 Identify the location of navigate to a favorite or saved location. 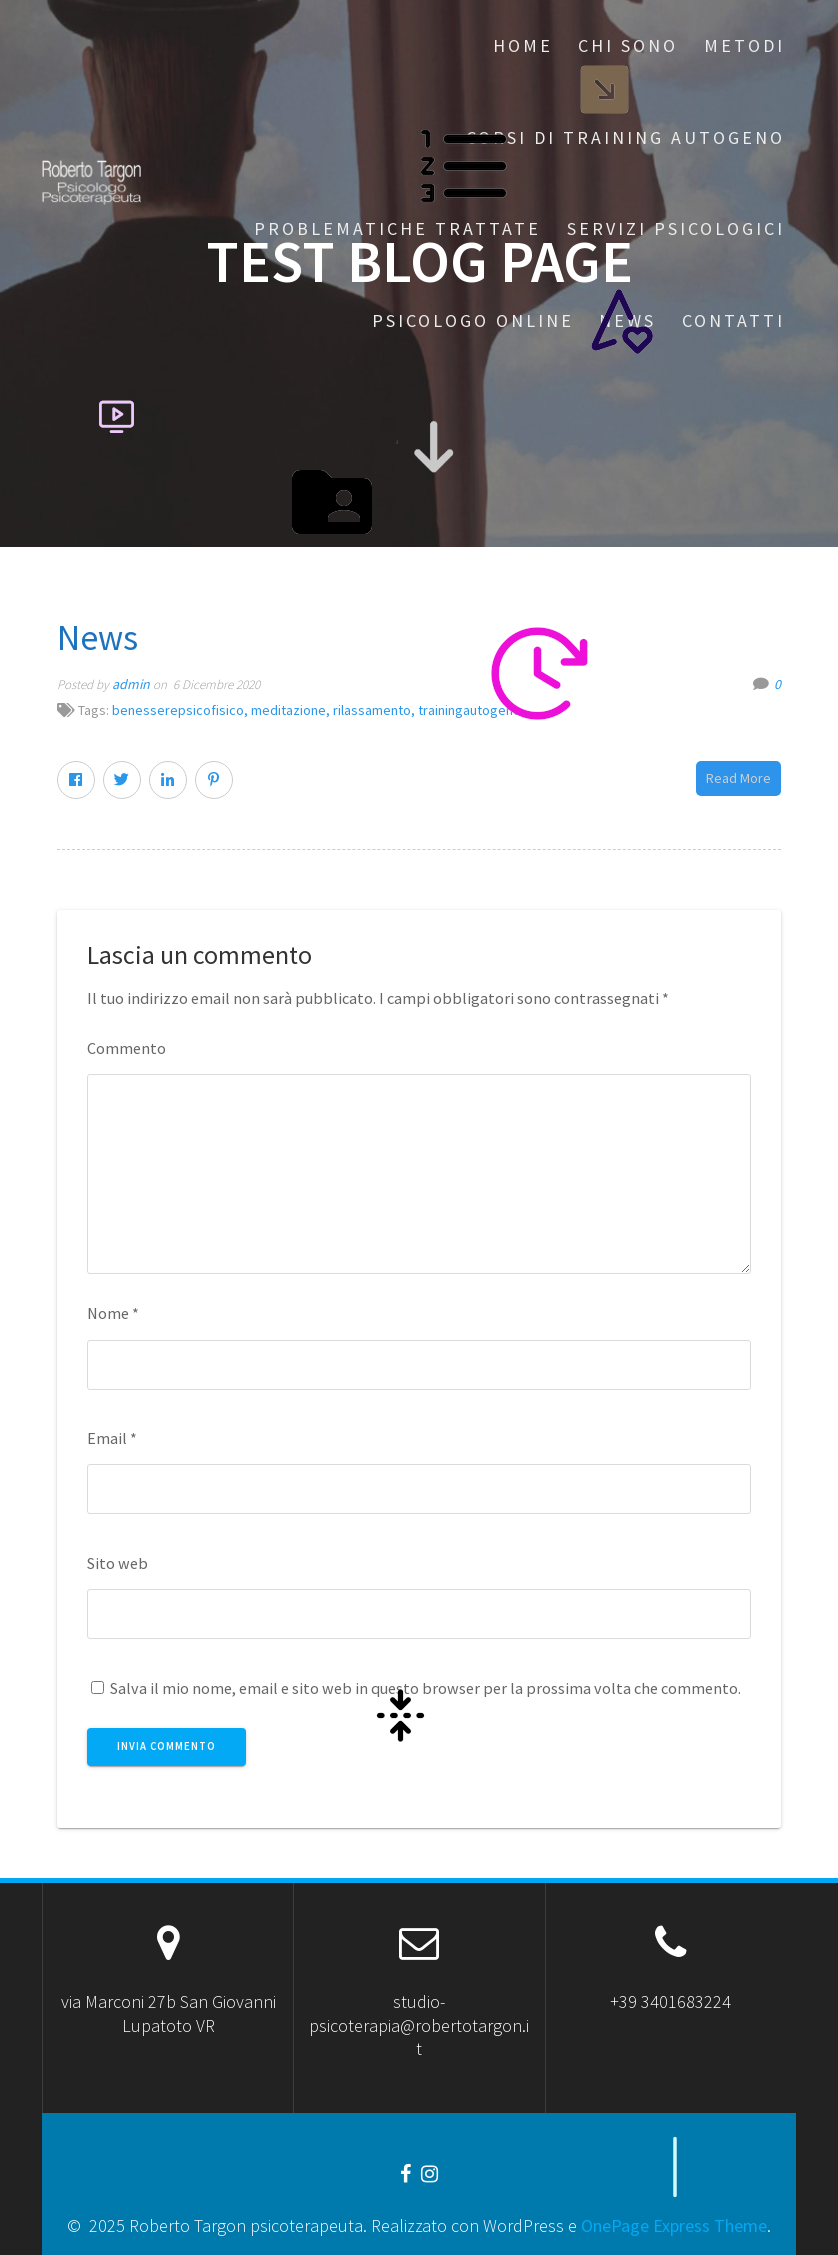
(619, 320).